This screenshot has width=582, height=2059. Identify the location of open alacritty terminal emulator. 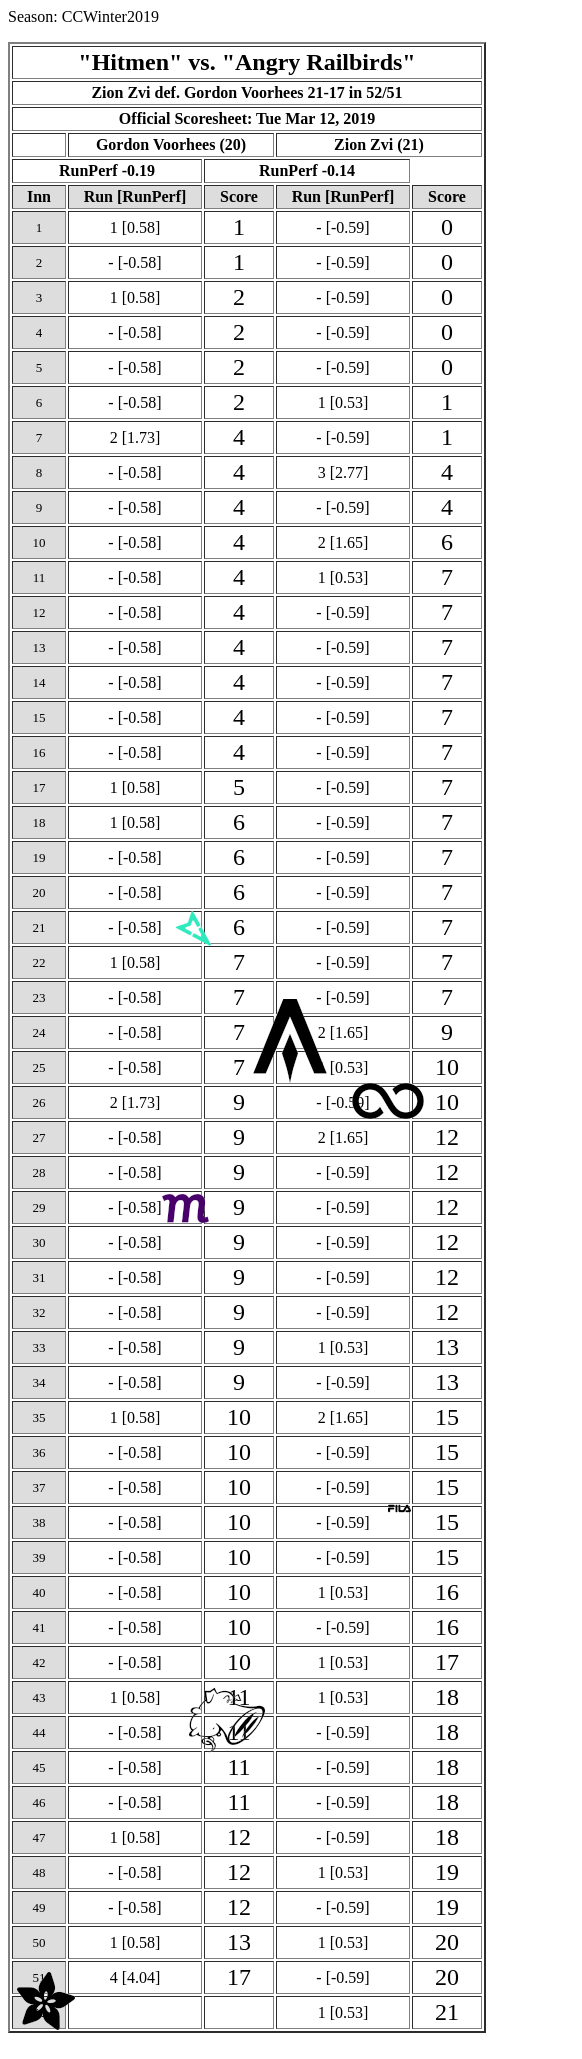
(290, 1041).